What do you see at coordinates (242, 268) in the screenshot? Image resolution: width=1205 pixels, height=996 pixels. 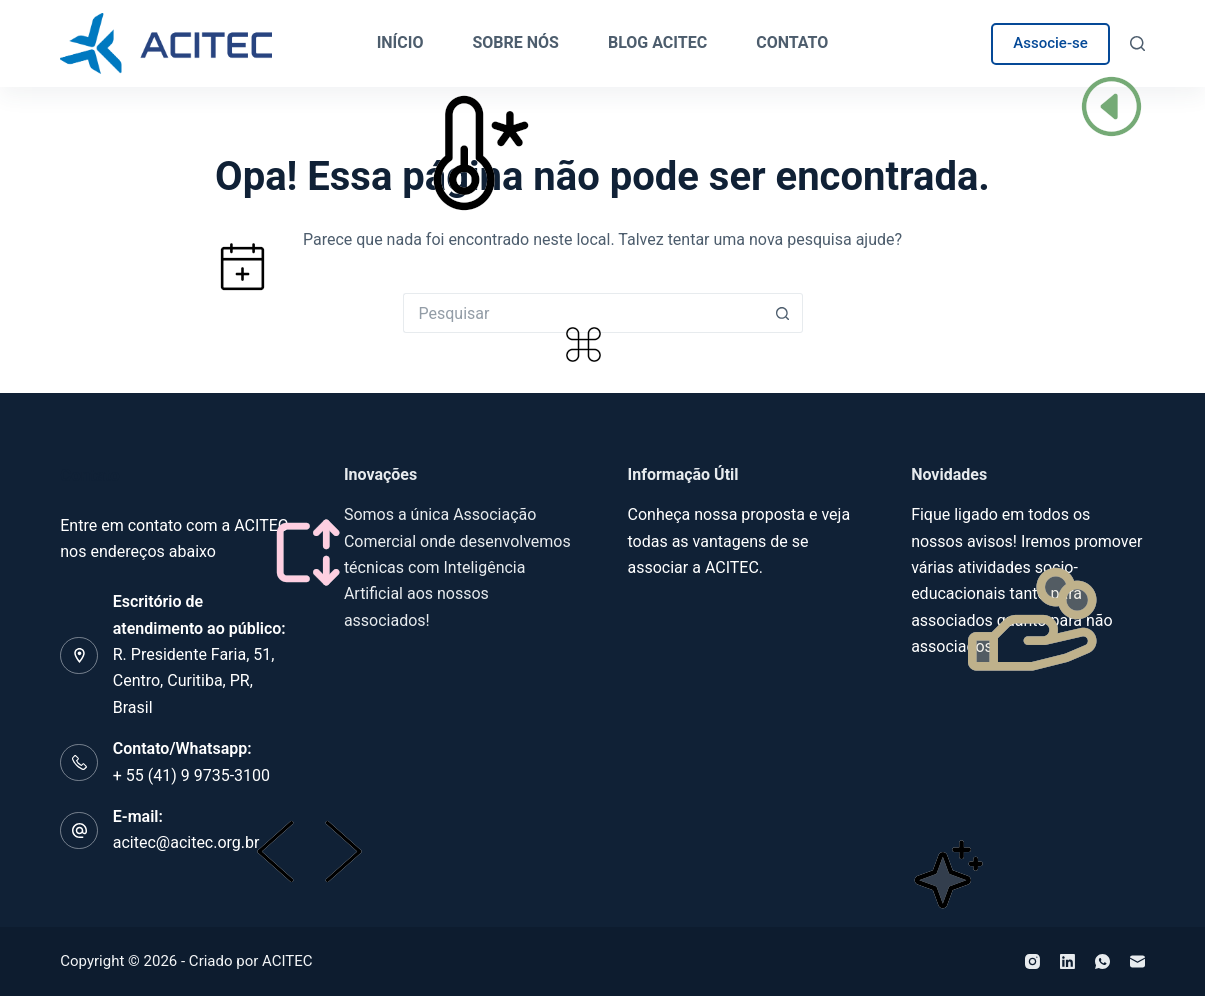 I see `add a new calendar event` at bounding box center [242, 268].